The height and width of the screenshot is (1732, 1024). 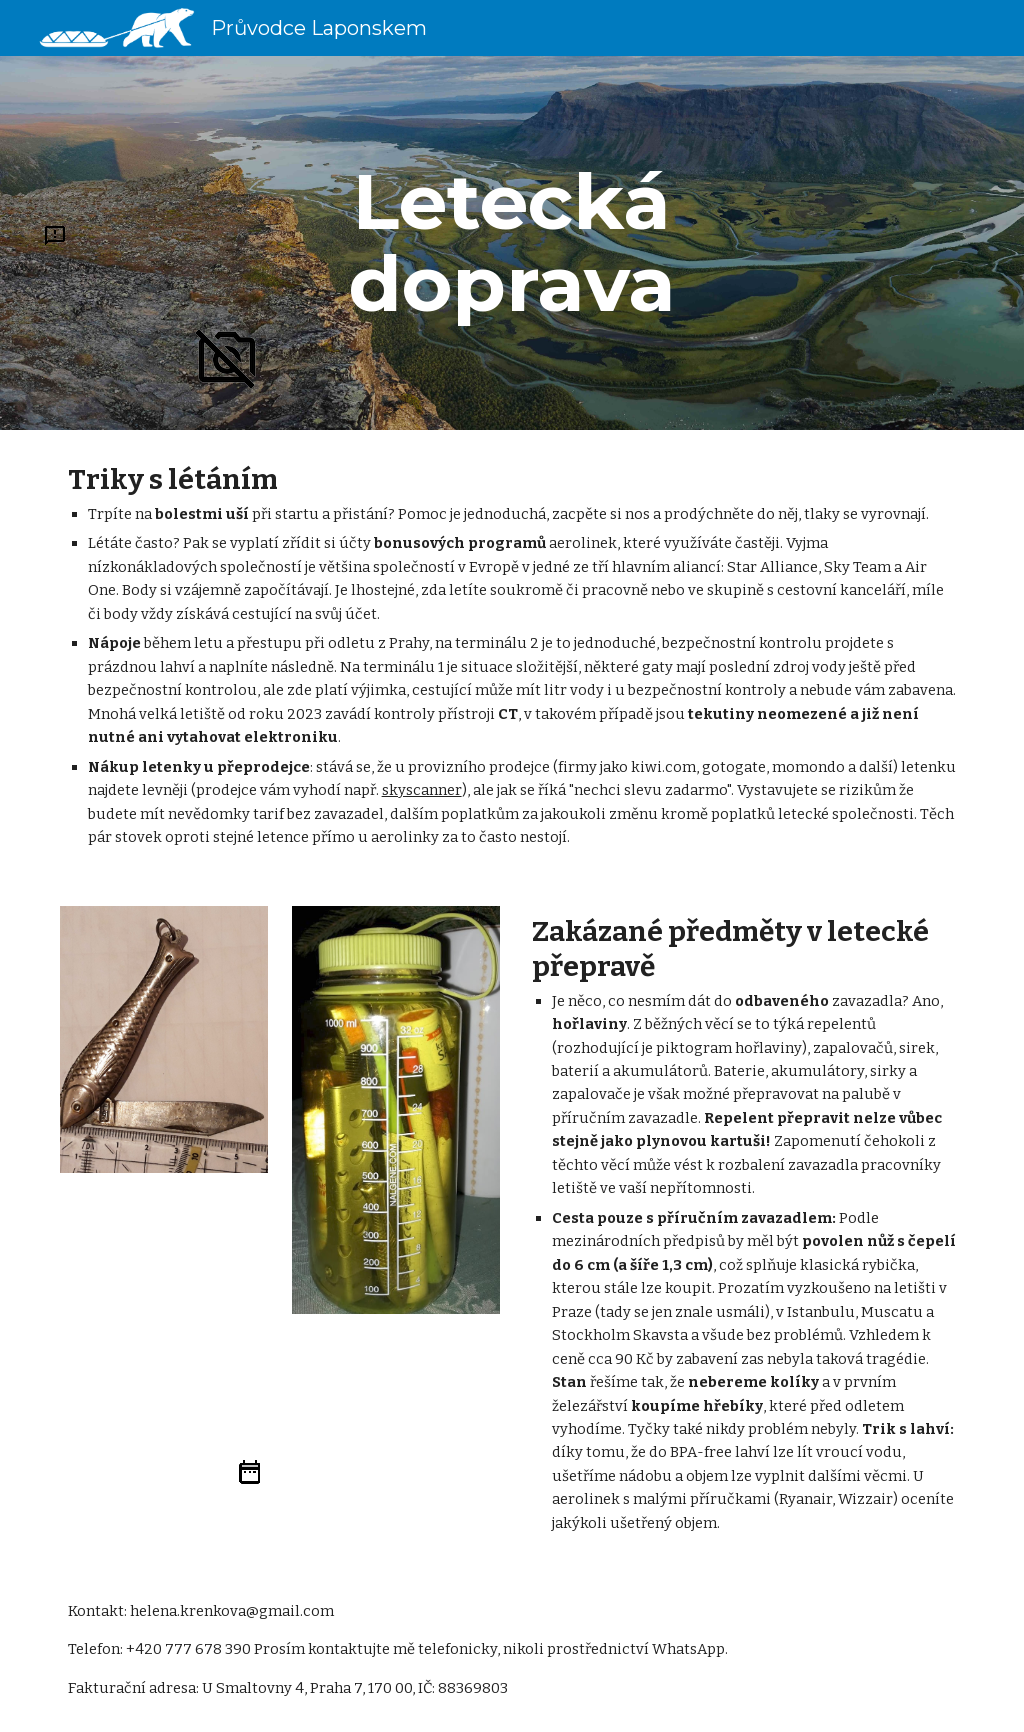 I want to click on photography not allowed in this area, so click(x=227, y=357).